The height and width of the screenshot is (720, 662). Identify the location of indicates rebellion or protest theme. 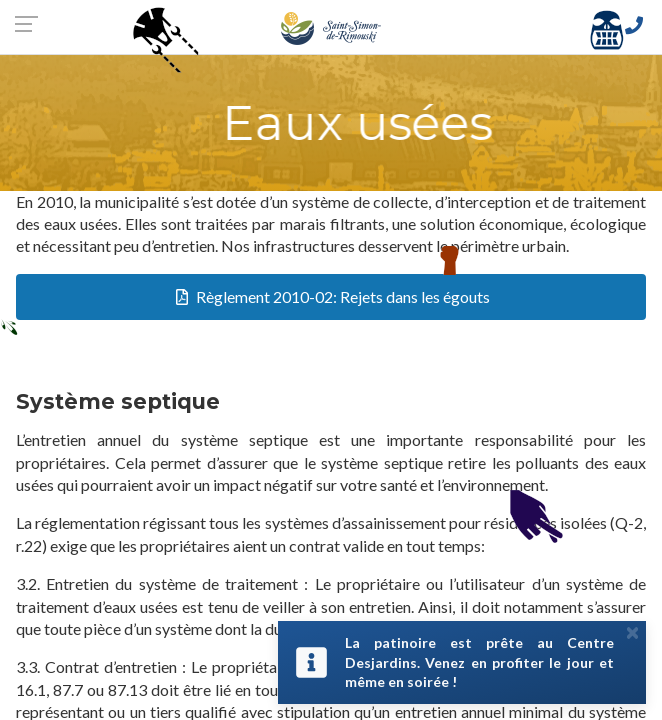
(449, 260).